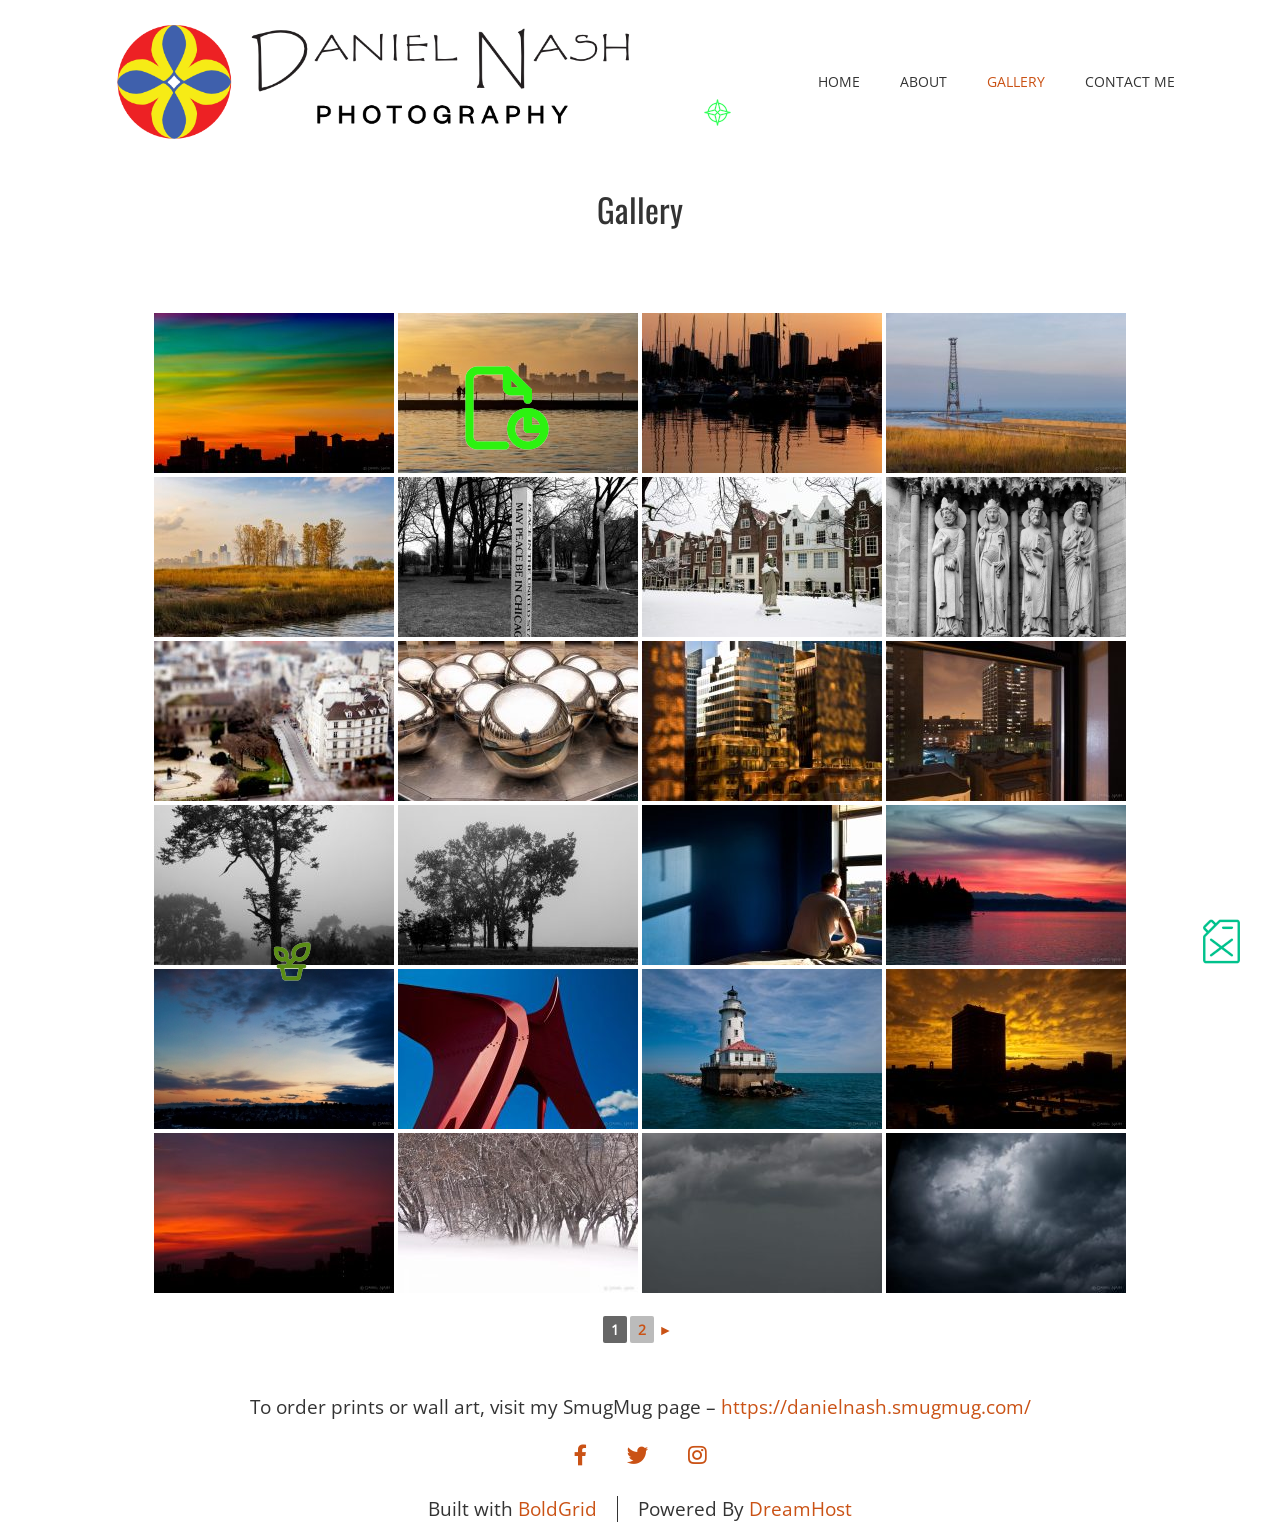 This screenshot has width=1280, height=1536. I want to click on access plant care or gardening features, so click(291, 961).